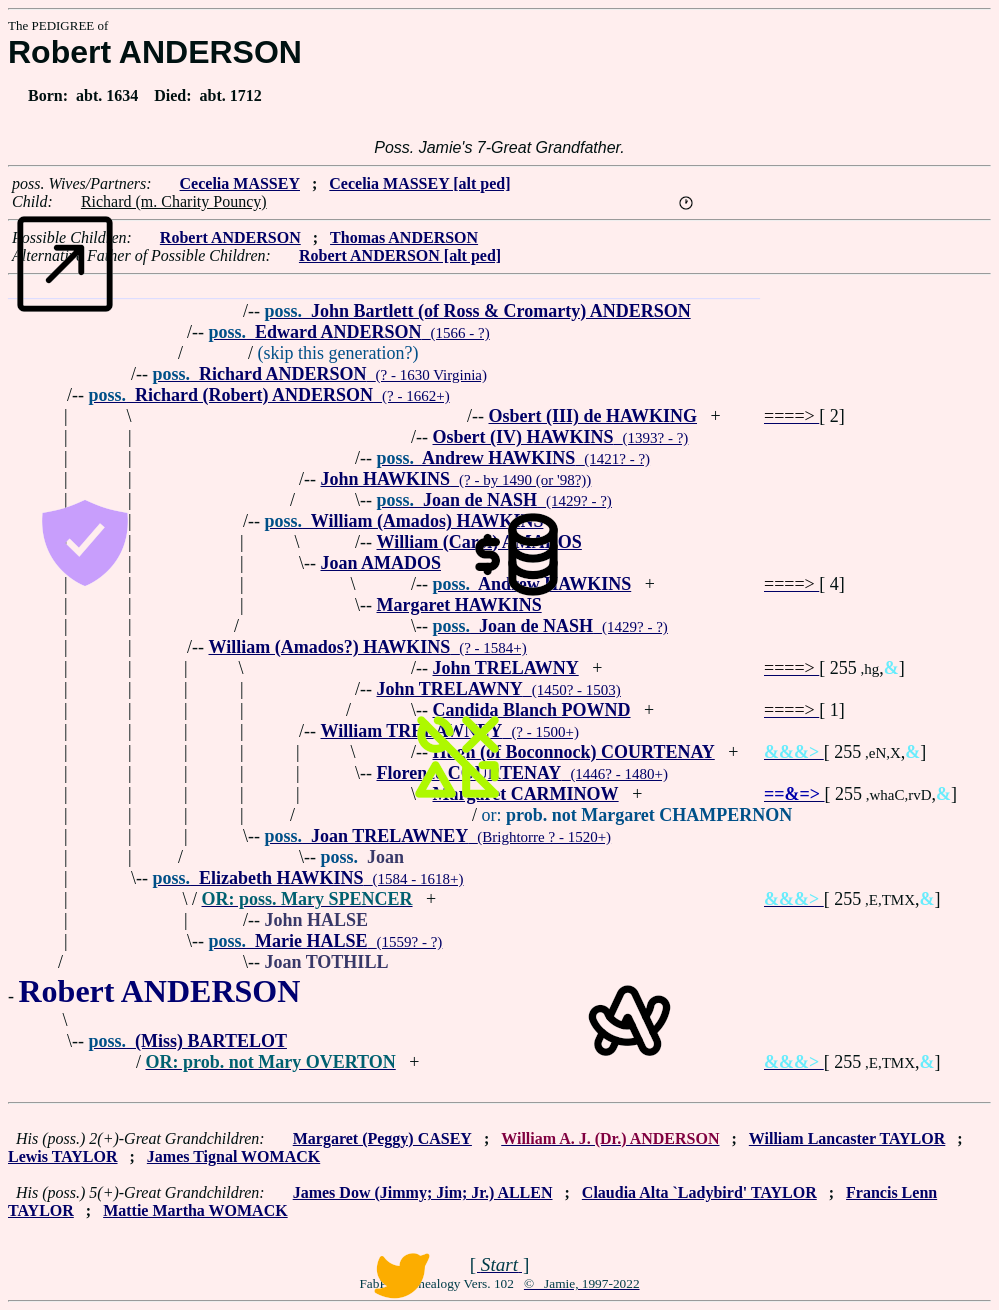 The width and height of the screenshot is (999, 1310). What do you see at coordinates (458, 757) in the screenshot?
I see `disable icon display` at bounding box center [458, 757].